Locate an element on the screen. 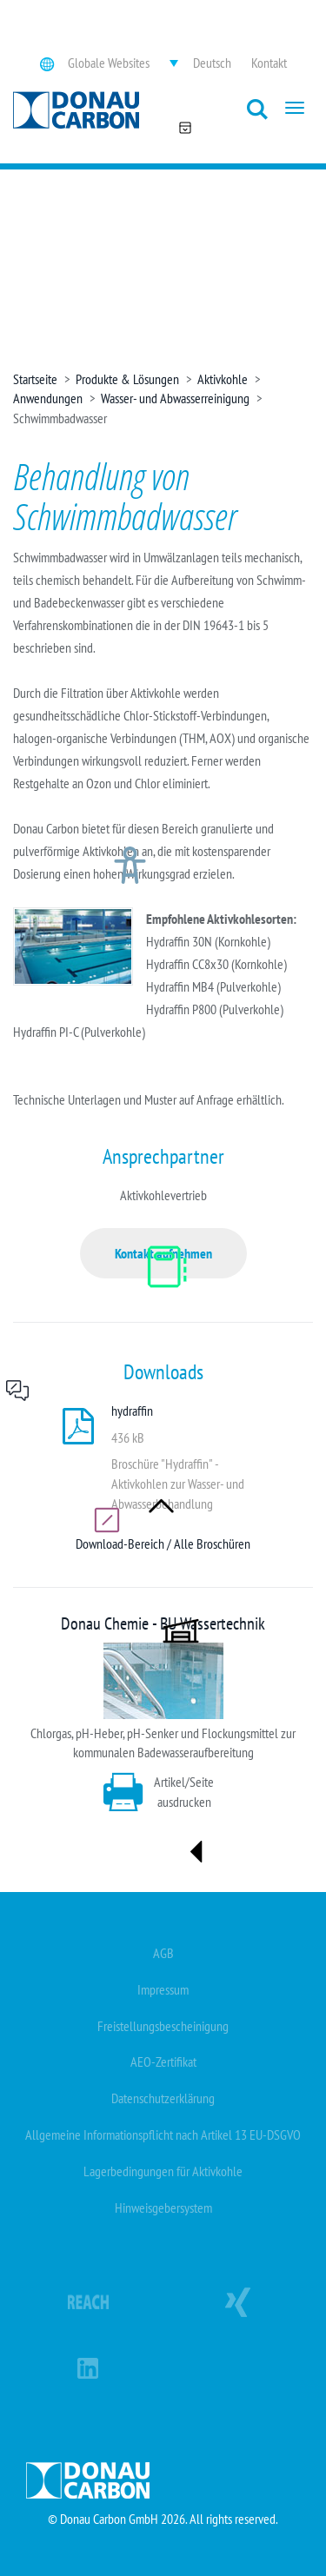  indicates an ignored file in a diff view is located at coordinates (107, 1520).